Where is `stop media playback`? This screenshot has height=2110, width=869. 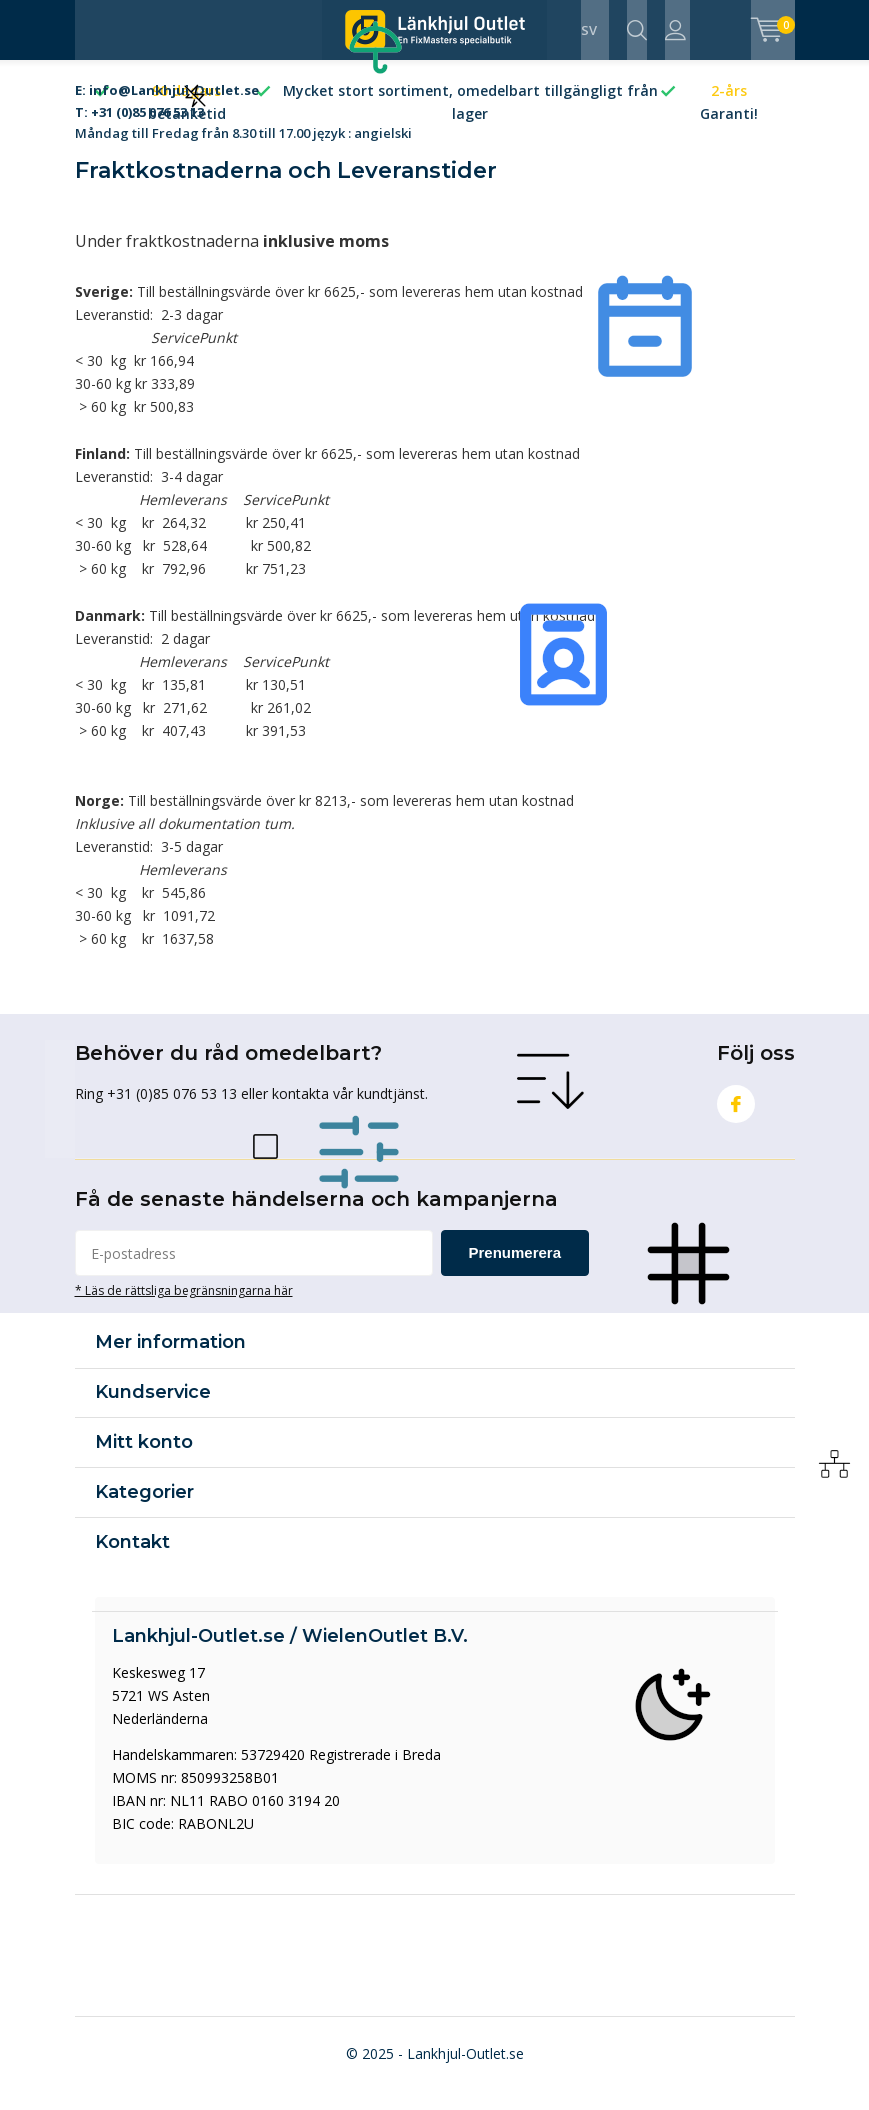
stop media playback is located at coordinates (265, 1146).